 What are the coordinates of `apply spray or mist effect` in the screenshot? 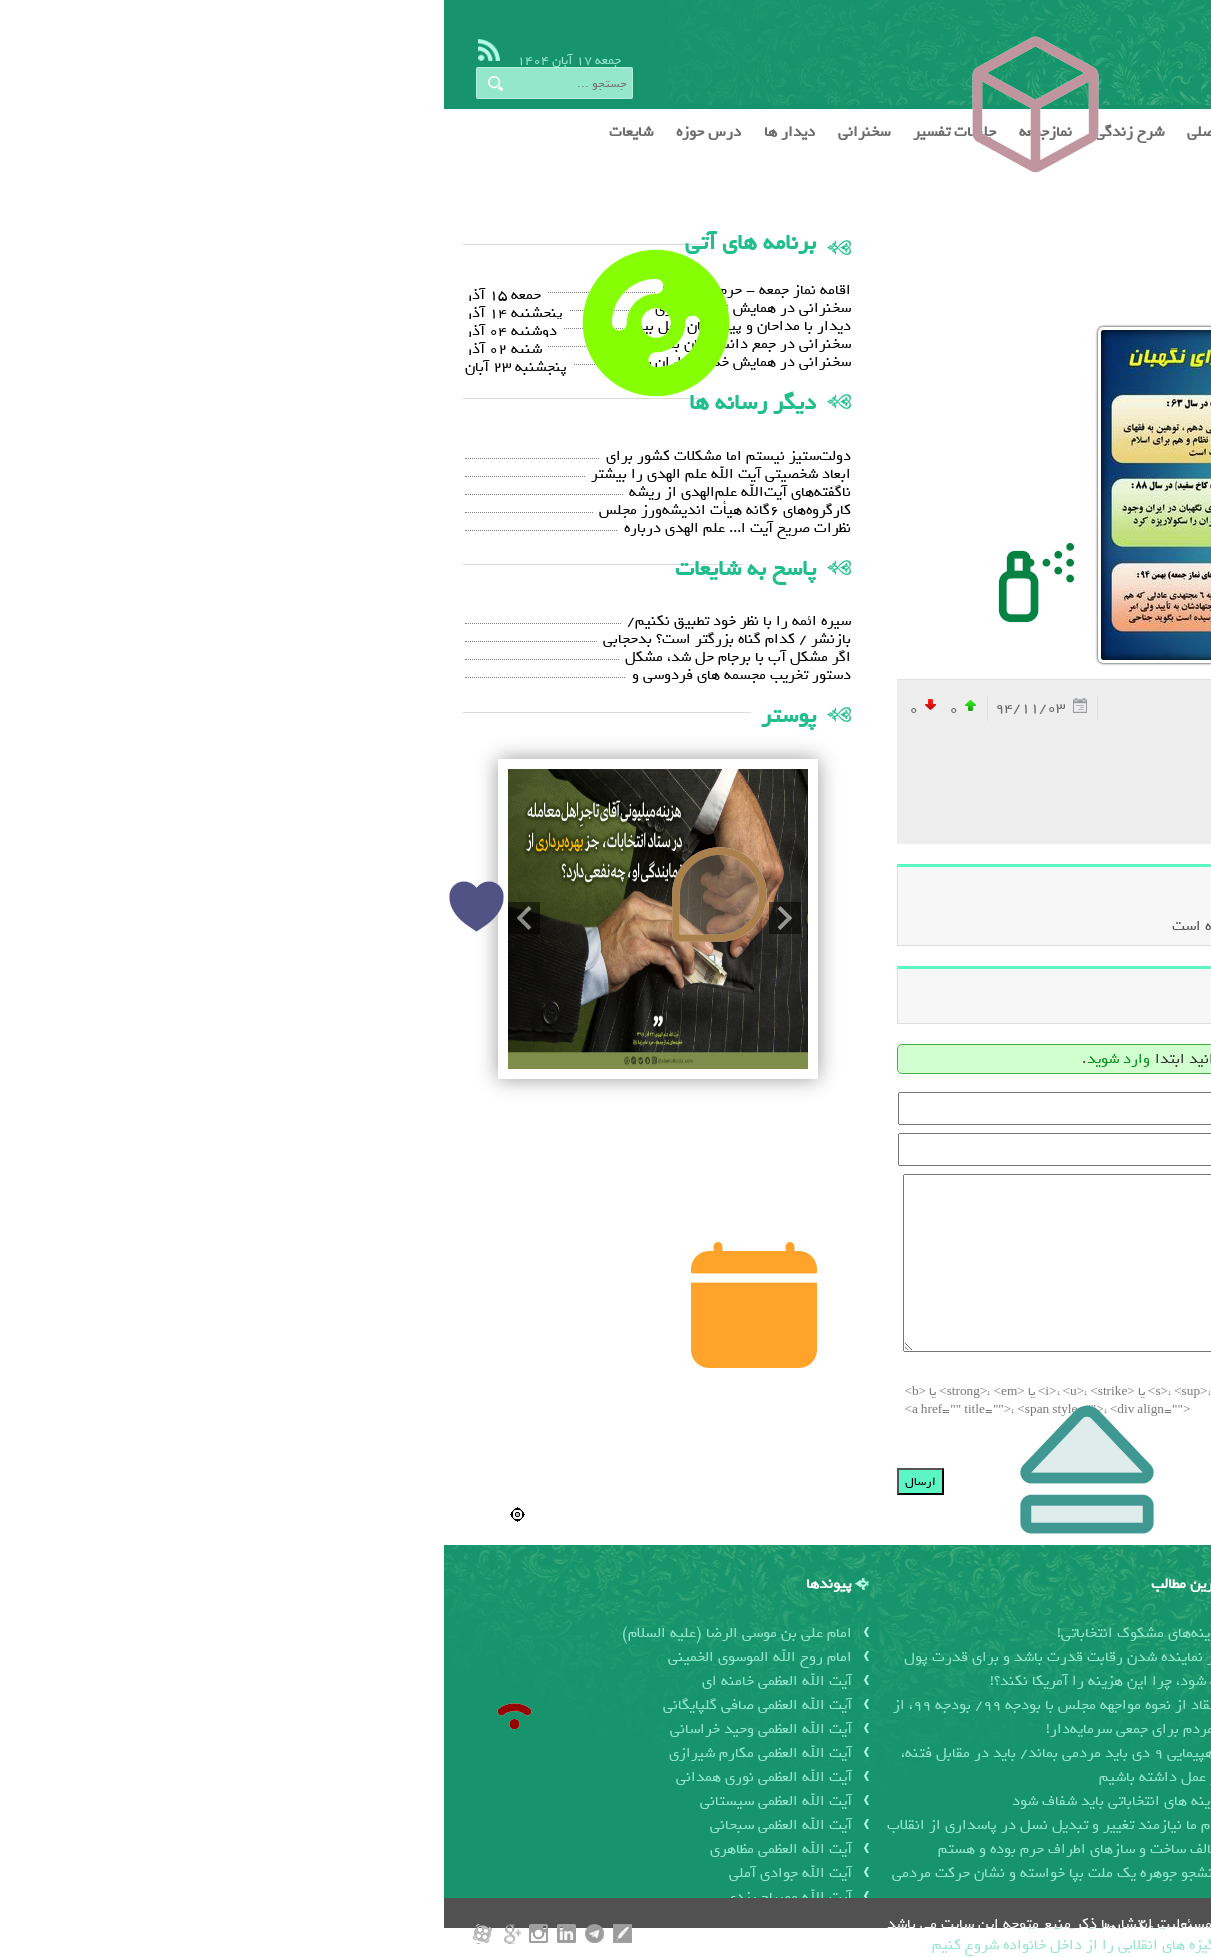 It's located at (1034, 582).